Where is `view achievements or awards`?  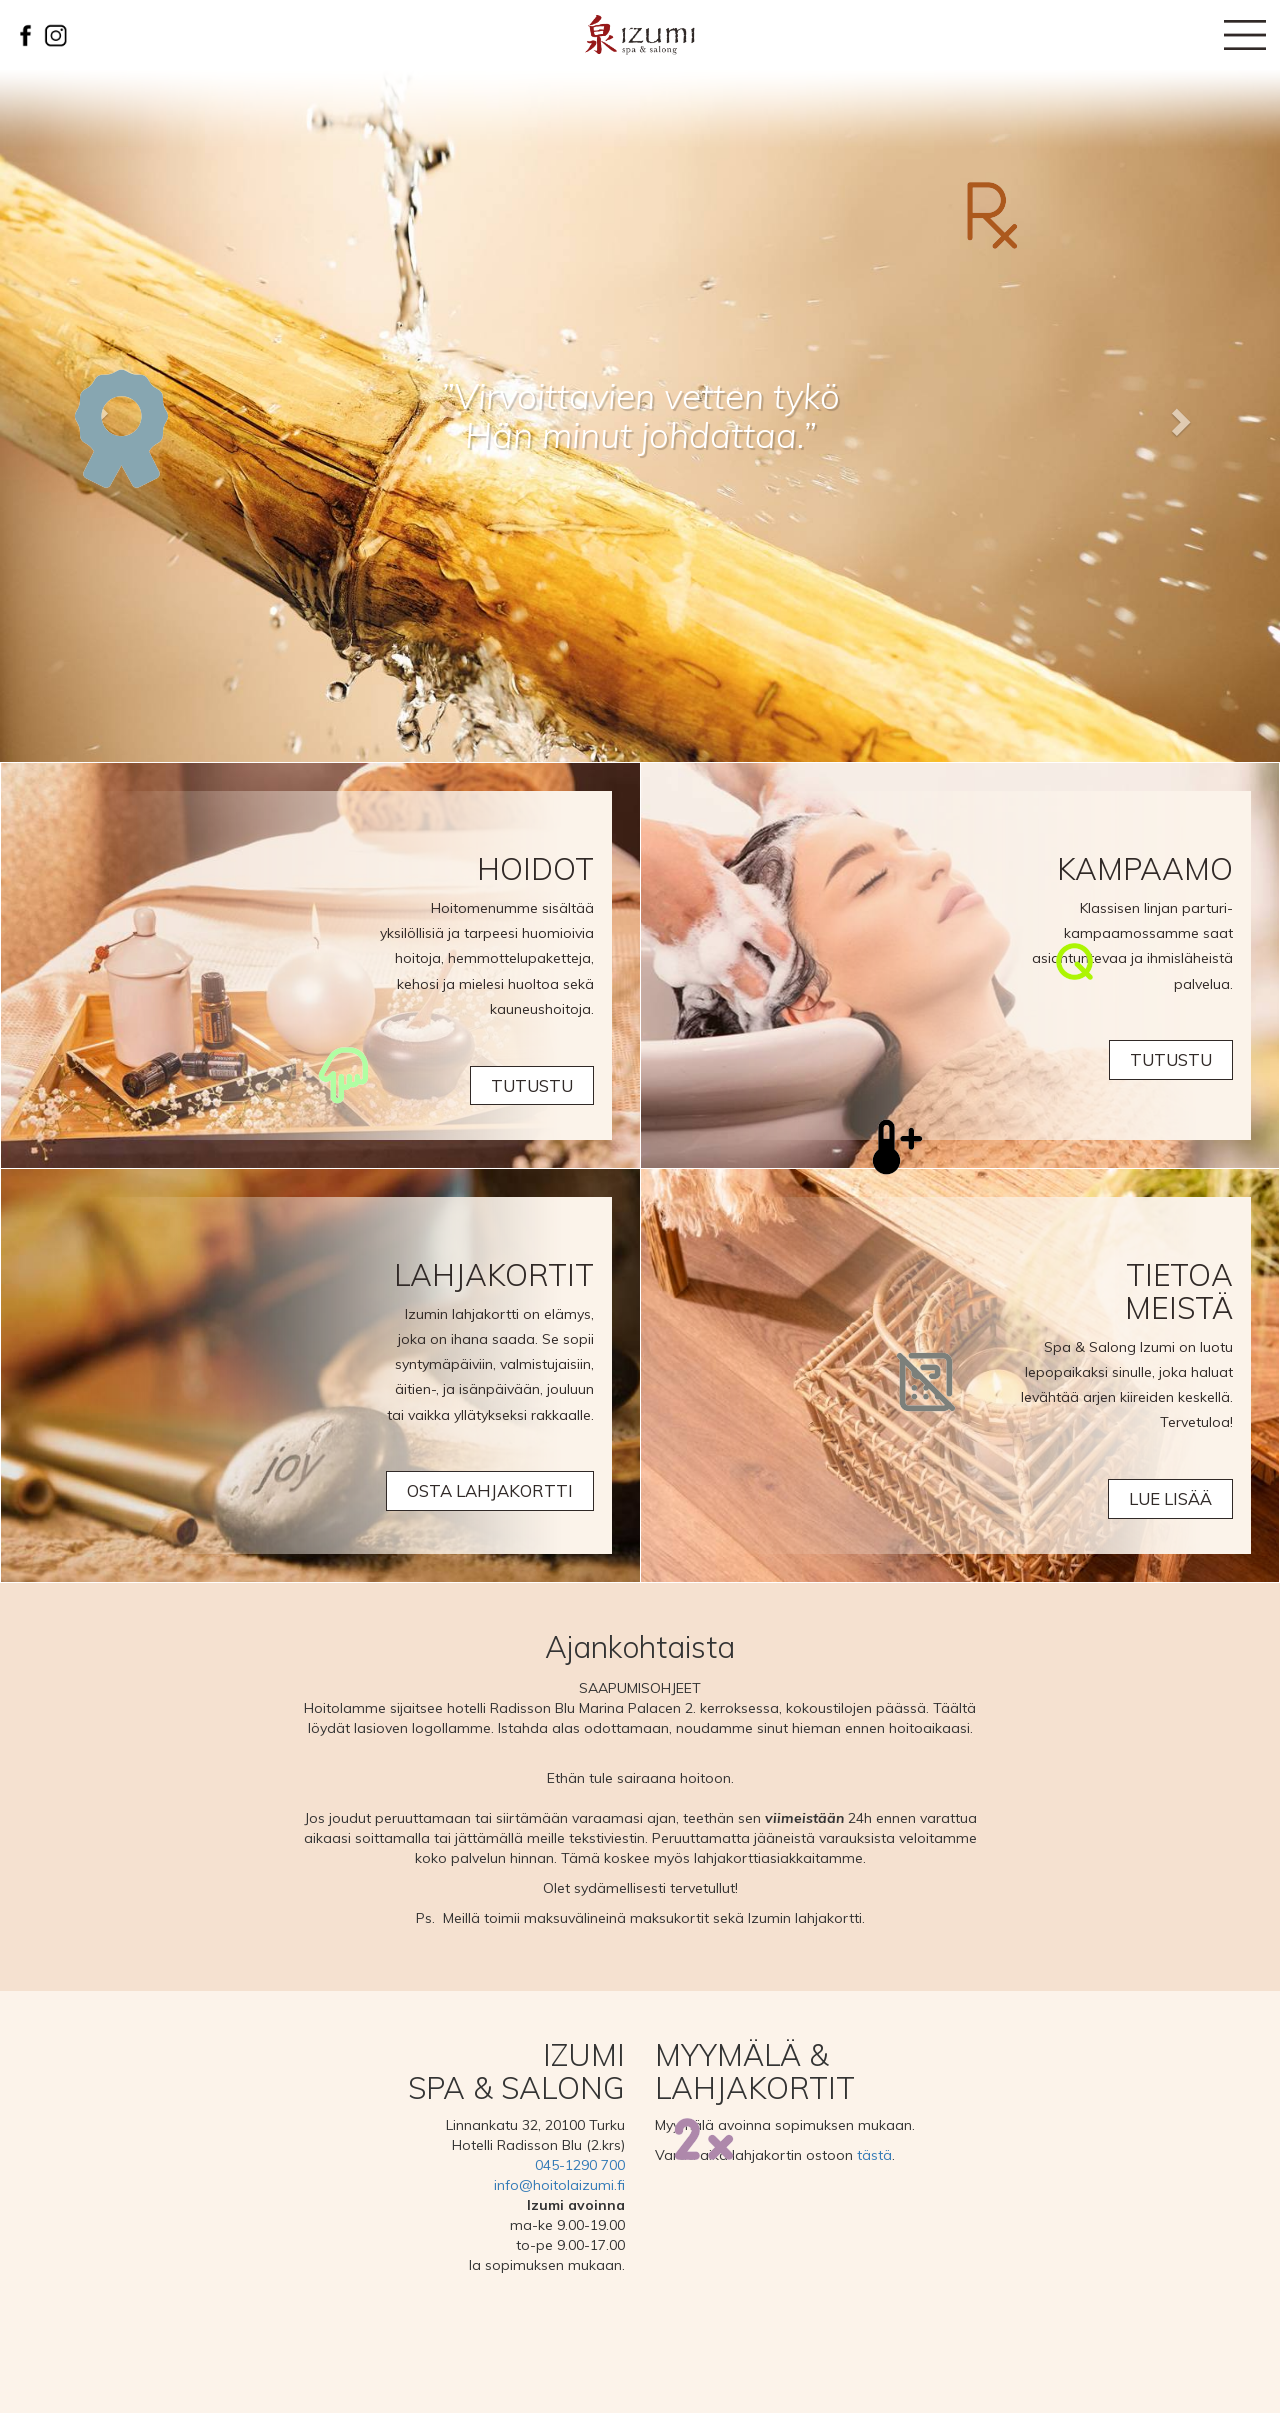
view achievements or awards is located at coordinates (121, 429).